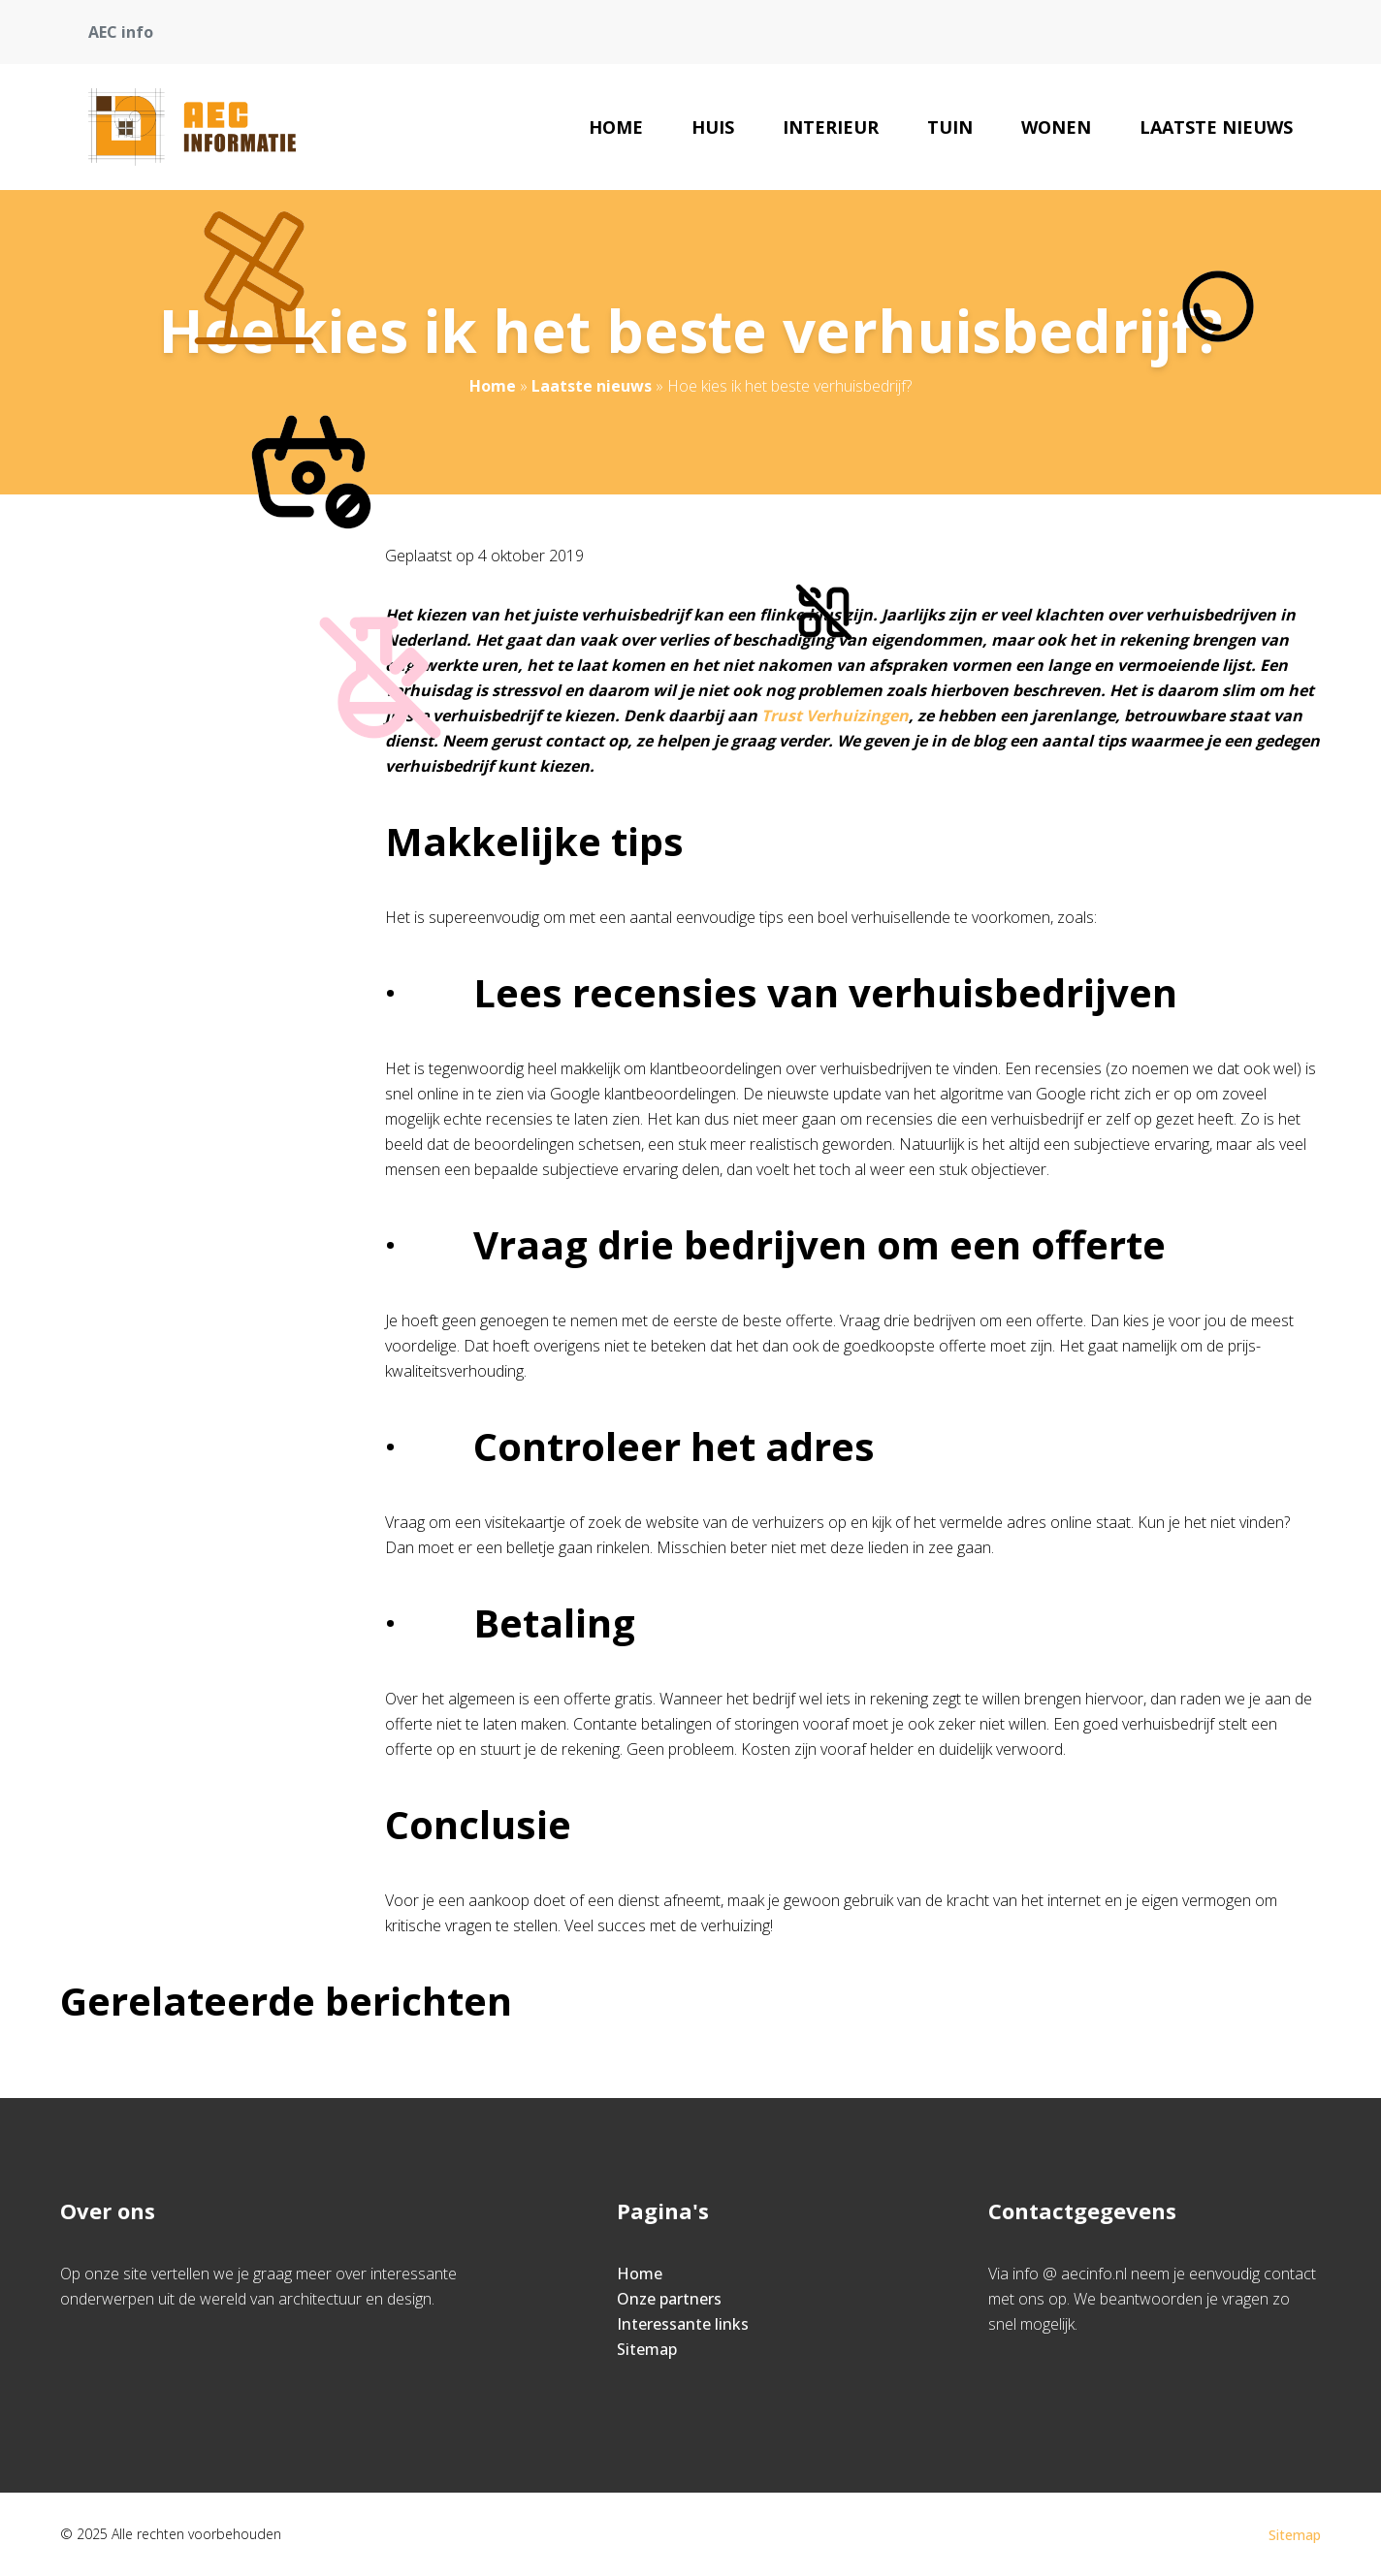 The image size is (1381, 2576). What do you see at coordinates (823, 612) in the screenshot?
I see `disable layout view` at bounding box center [823, 612].